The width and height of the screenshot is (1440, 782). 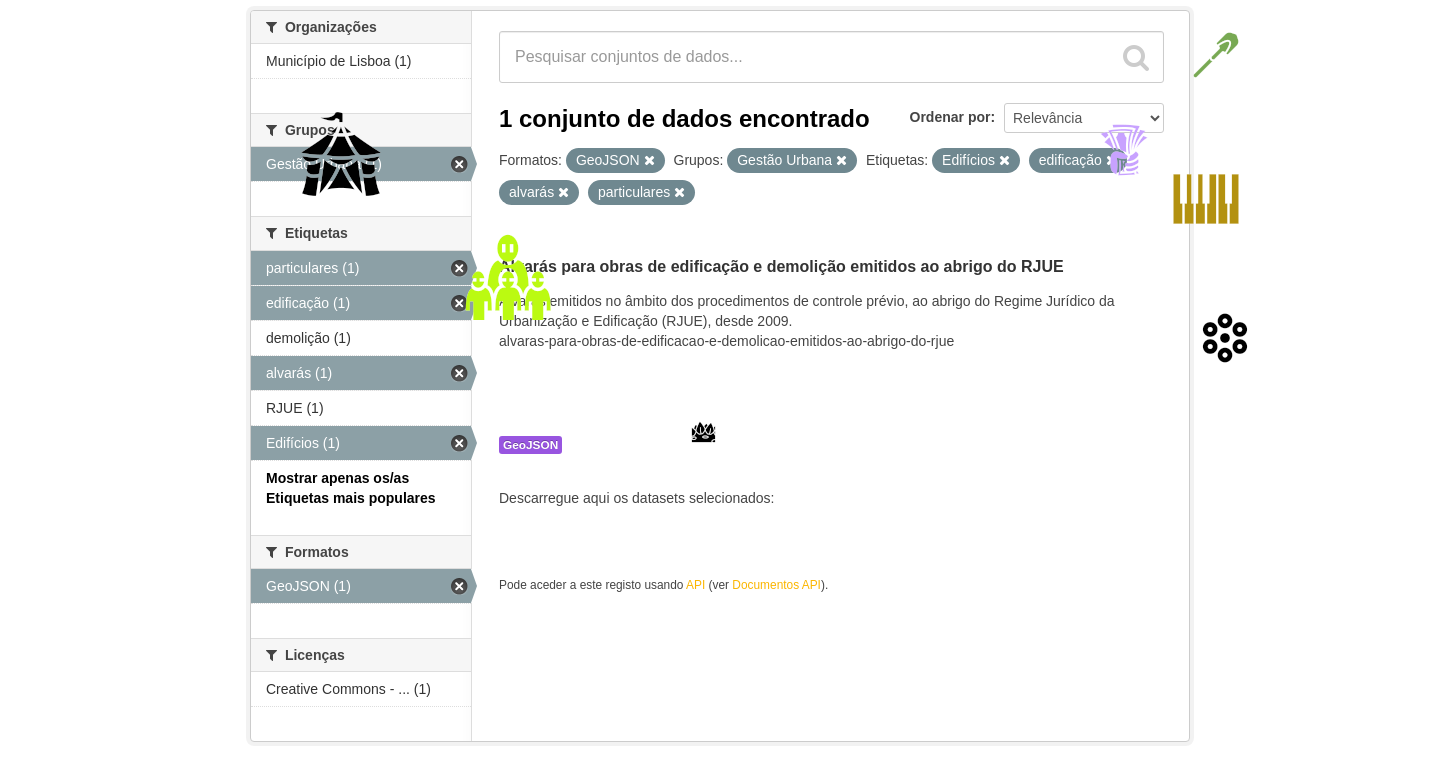 What do you see at coordinates (1124, 150) in the screenshot?
I see `make a purchase or payment` at bounding box center [1124, 150].